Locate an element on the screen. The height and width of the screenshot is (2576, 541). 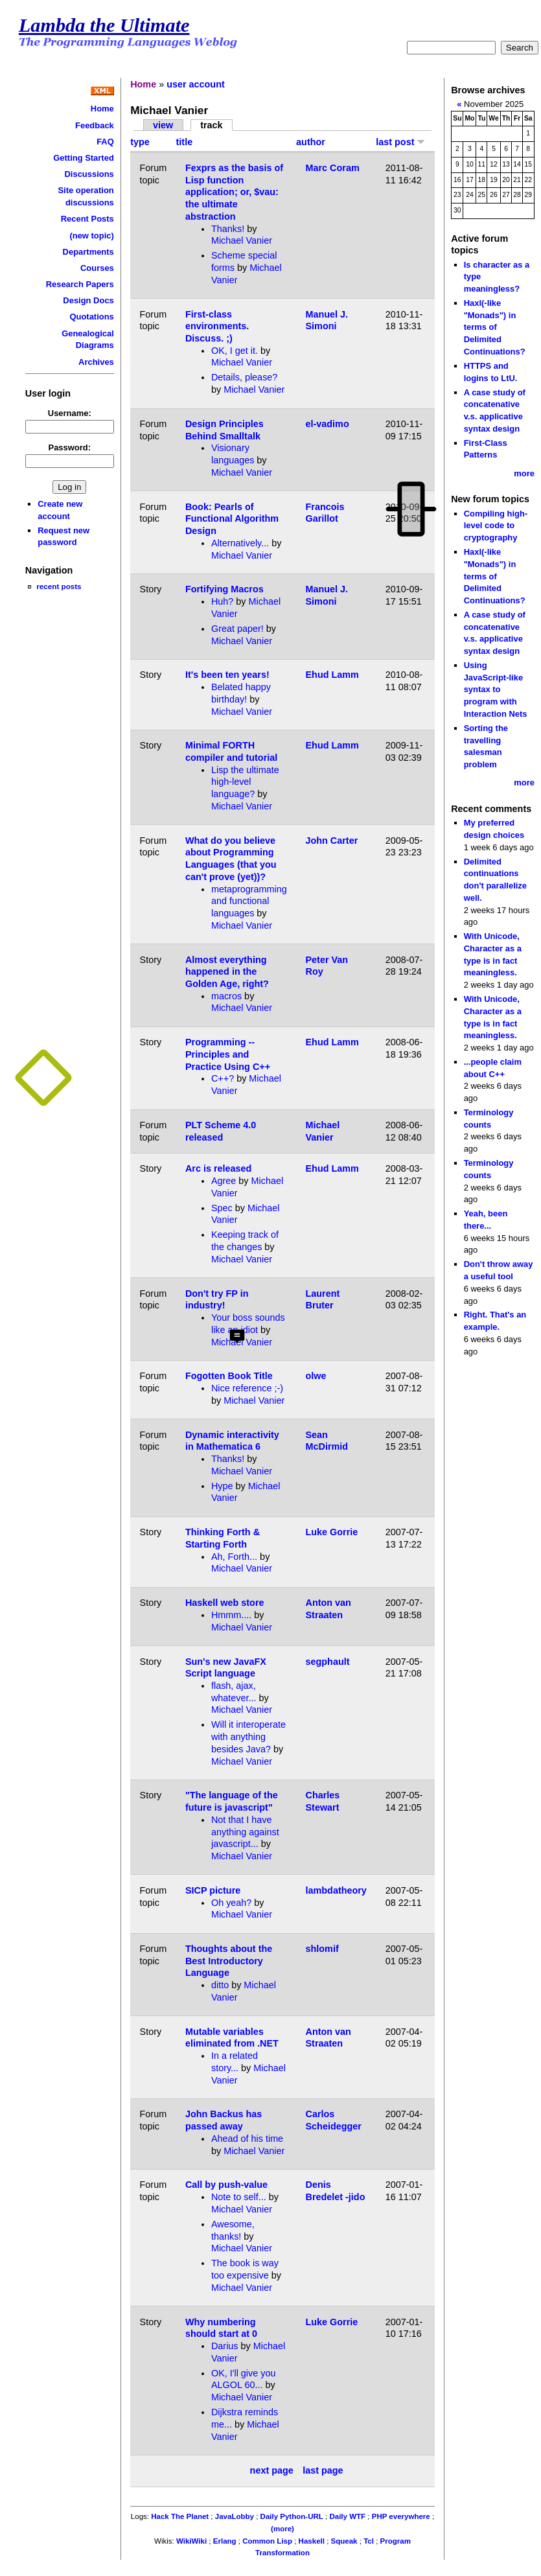
indicates premium or pro feature is located at coordinates (43, 1078).